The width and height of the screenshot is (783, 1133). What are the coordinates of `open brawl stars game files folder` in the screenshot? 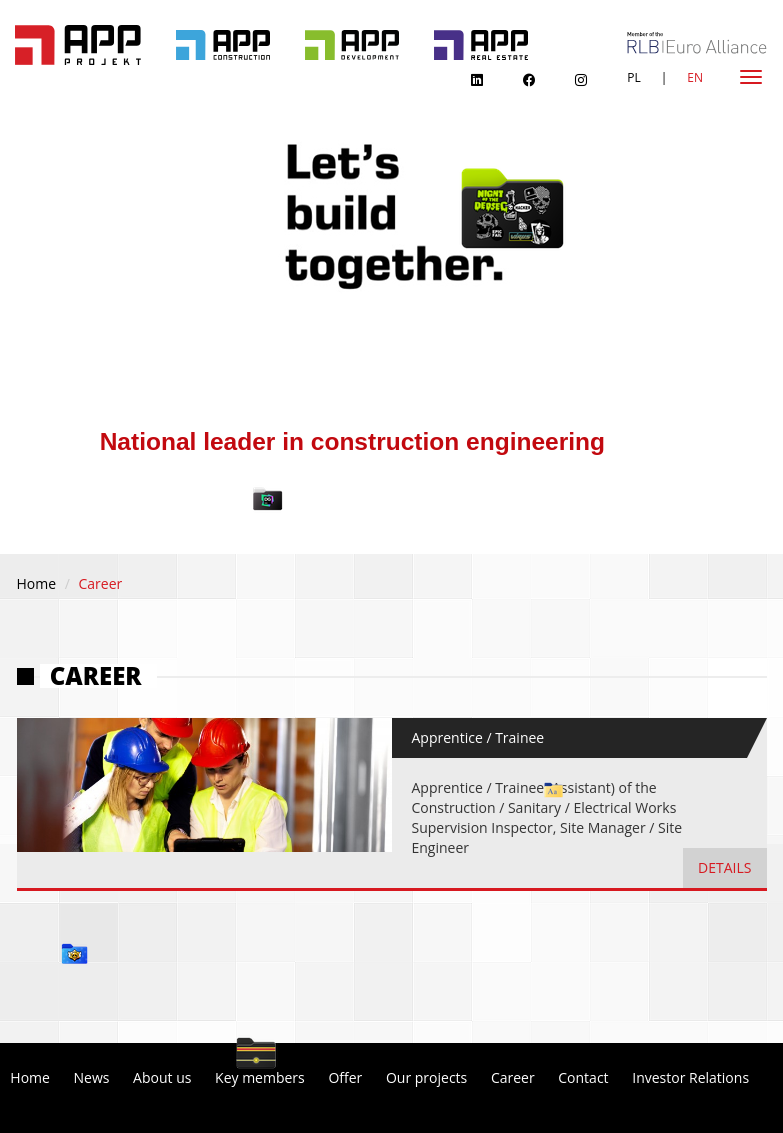 It's located at (74, 954).